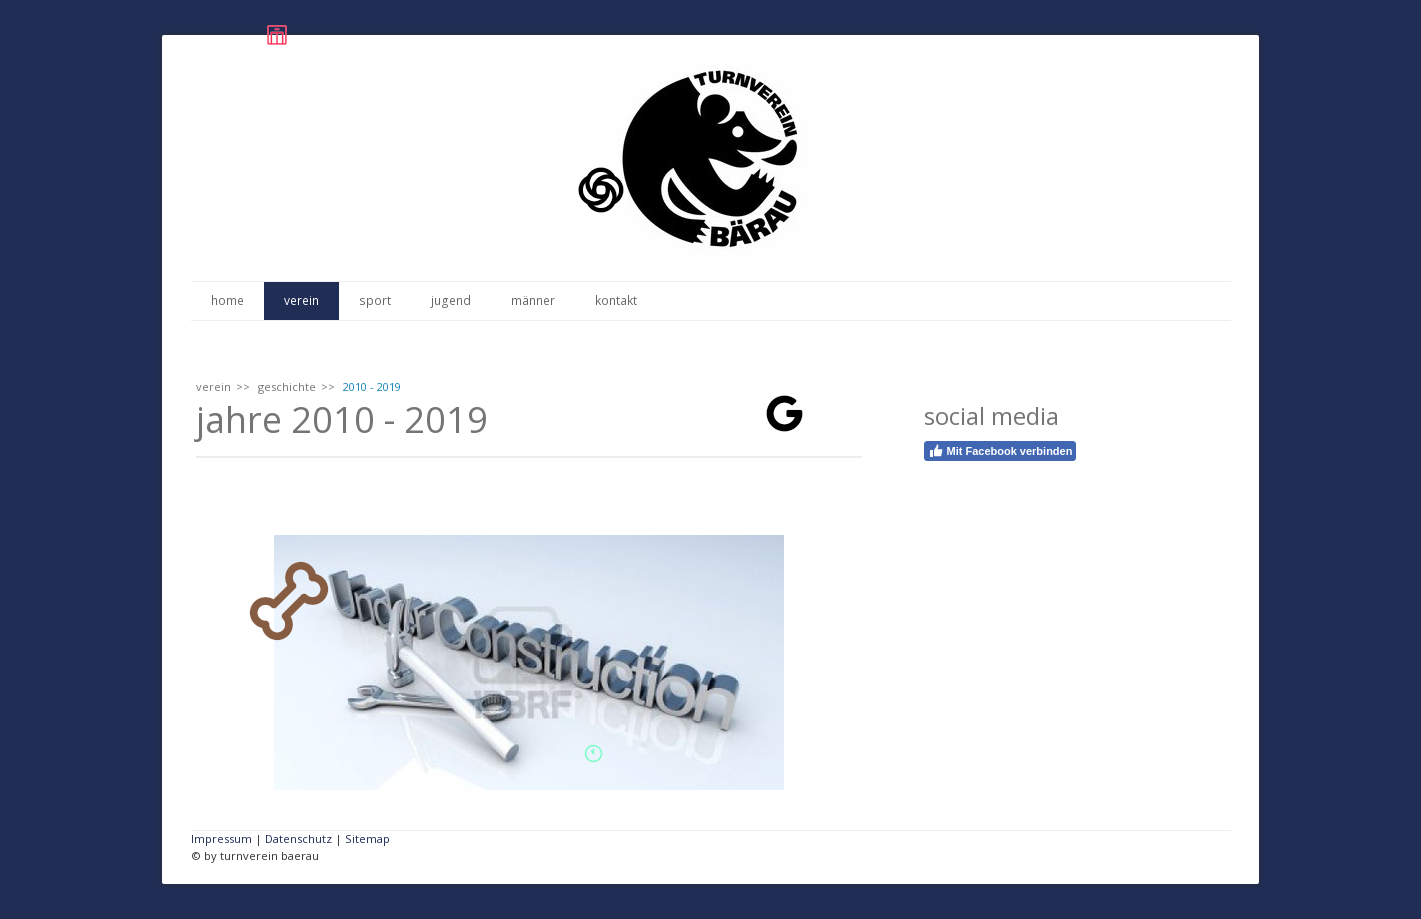 Image resolution: width=1421 pixels, height=919 pixels. Describe the element at coordinates (277, 35) in the screenshot. I see `indicates elevator access nearby` at that location.